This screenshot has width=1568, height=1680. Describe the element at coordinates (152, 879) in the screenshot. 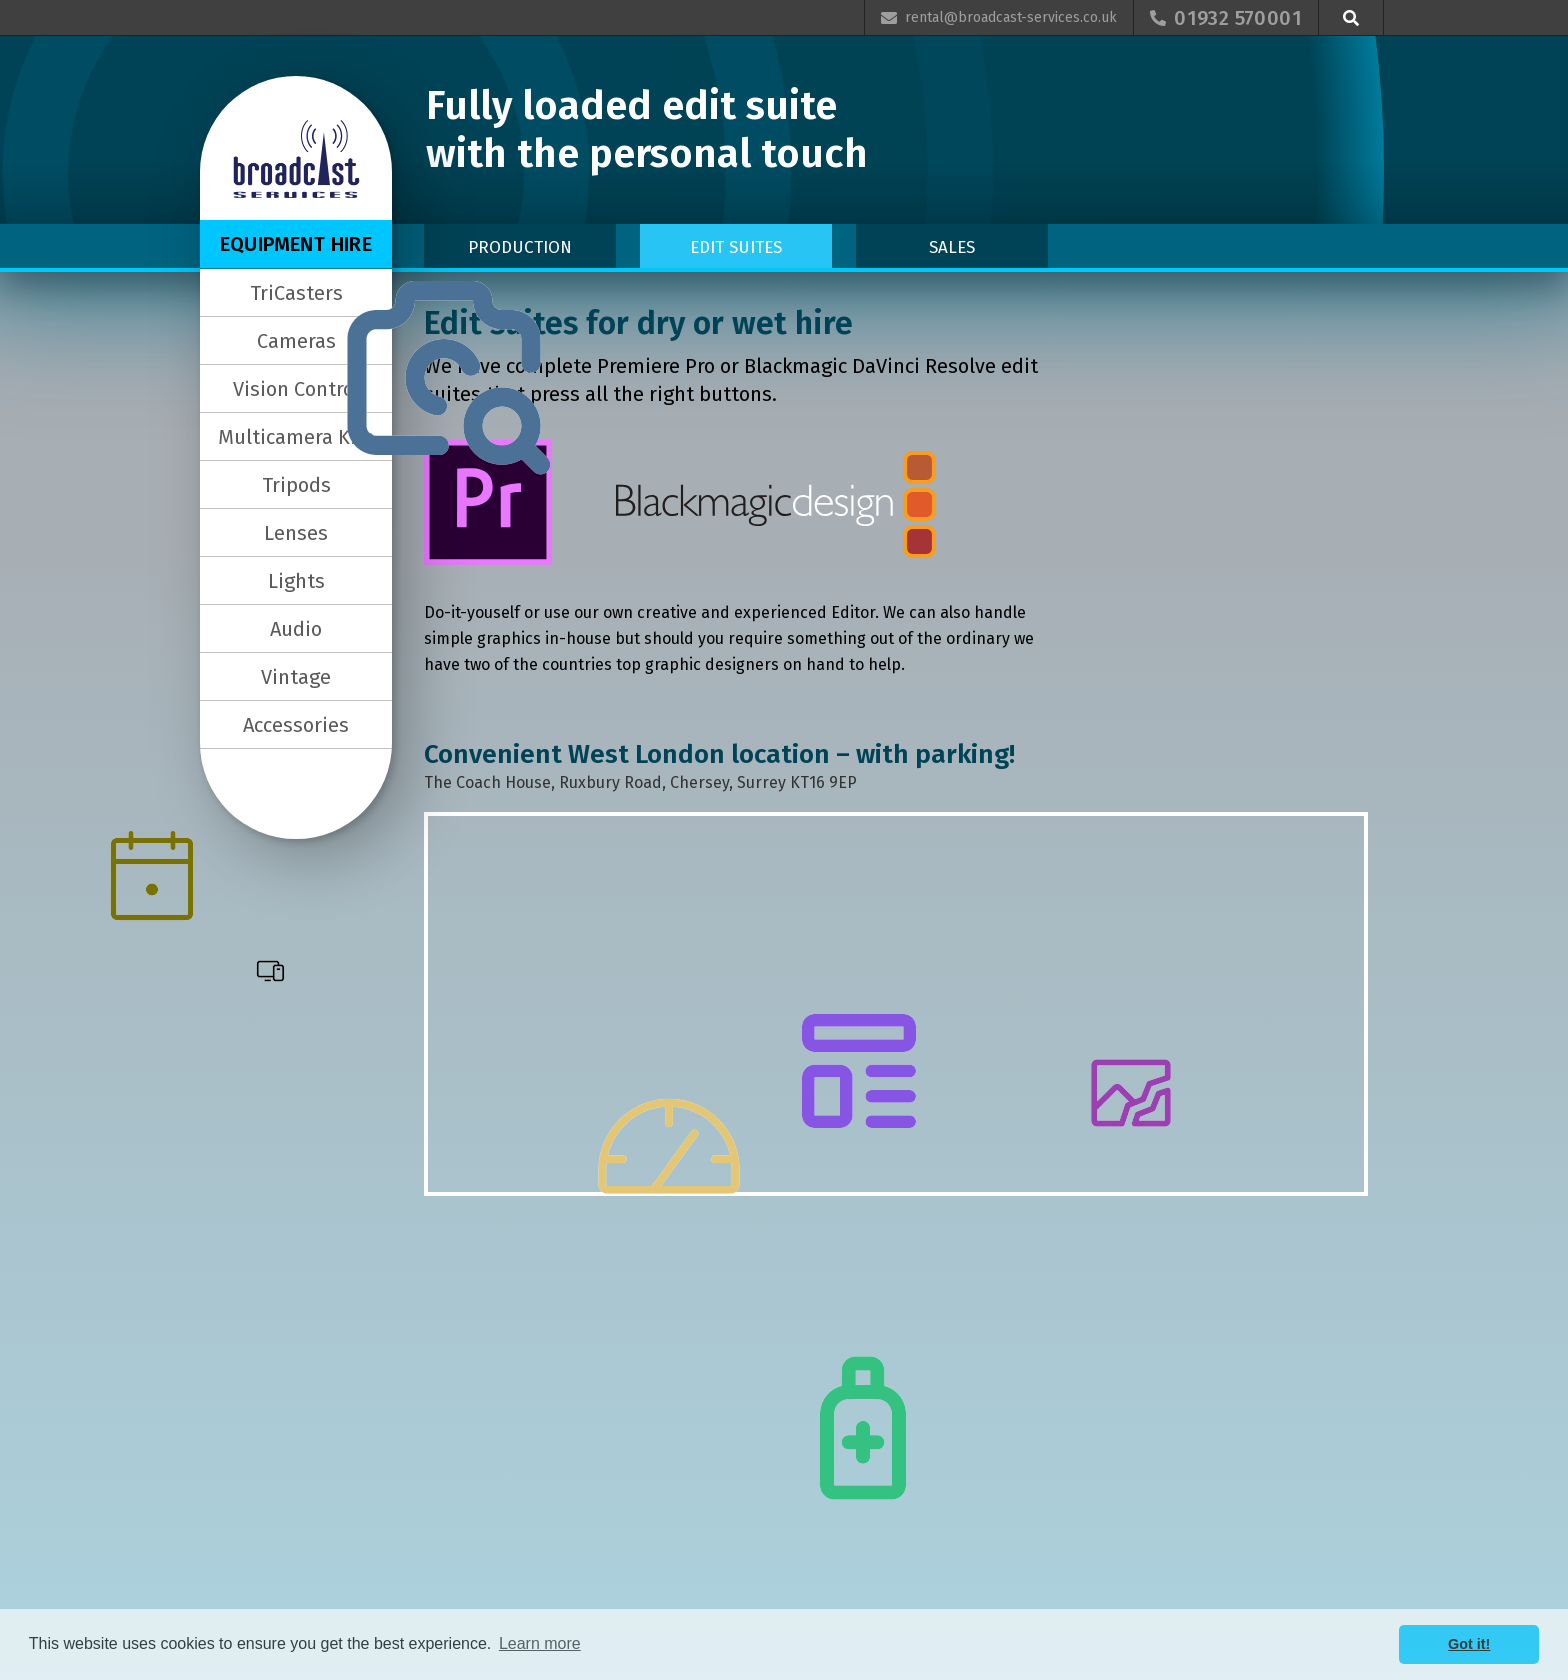

I see `indicates a calendar event or notification` at that location.